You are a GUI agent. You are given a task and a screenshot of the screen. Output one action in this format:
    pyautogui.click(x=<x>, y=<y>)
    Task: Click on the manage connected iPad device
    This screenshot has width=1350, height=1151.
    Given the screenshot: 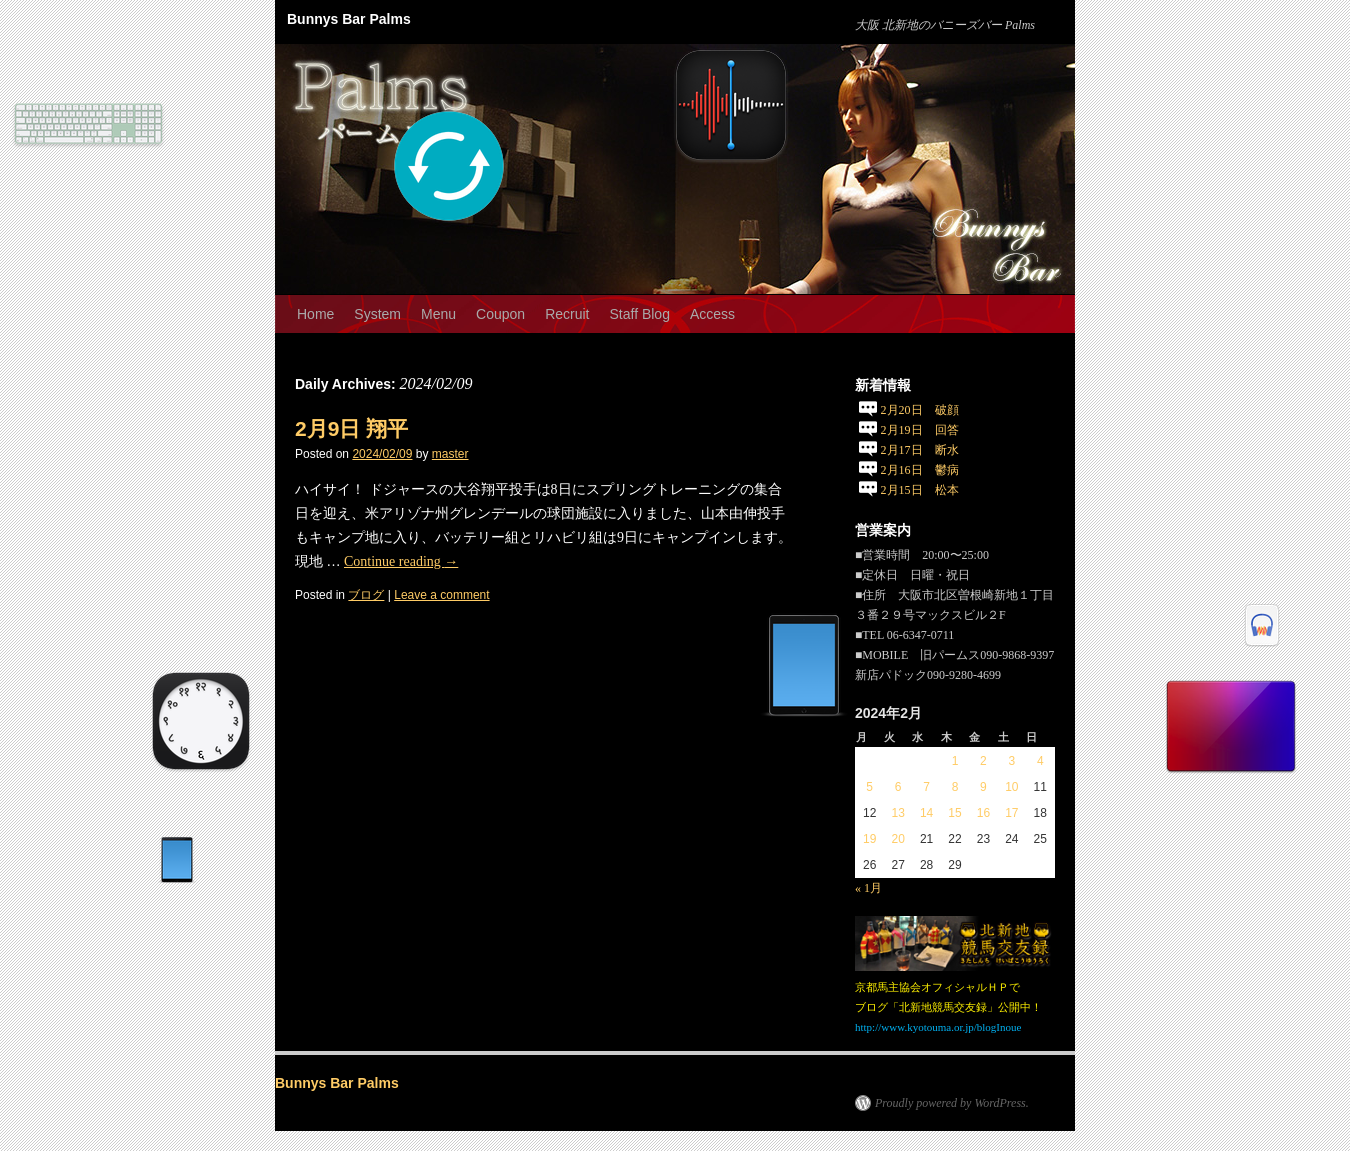 What is the action you would take?
    pyautogui.click(x=804, y=666)
    